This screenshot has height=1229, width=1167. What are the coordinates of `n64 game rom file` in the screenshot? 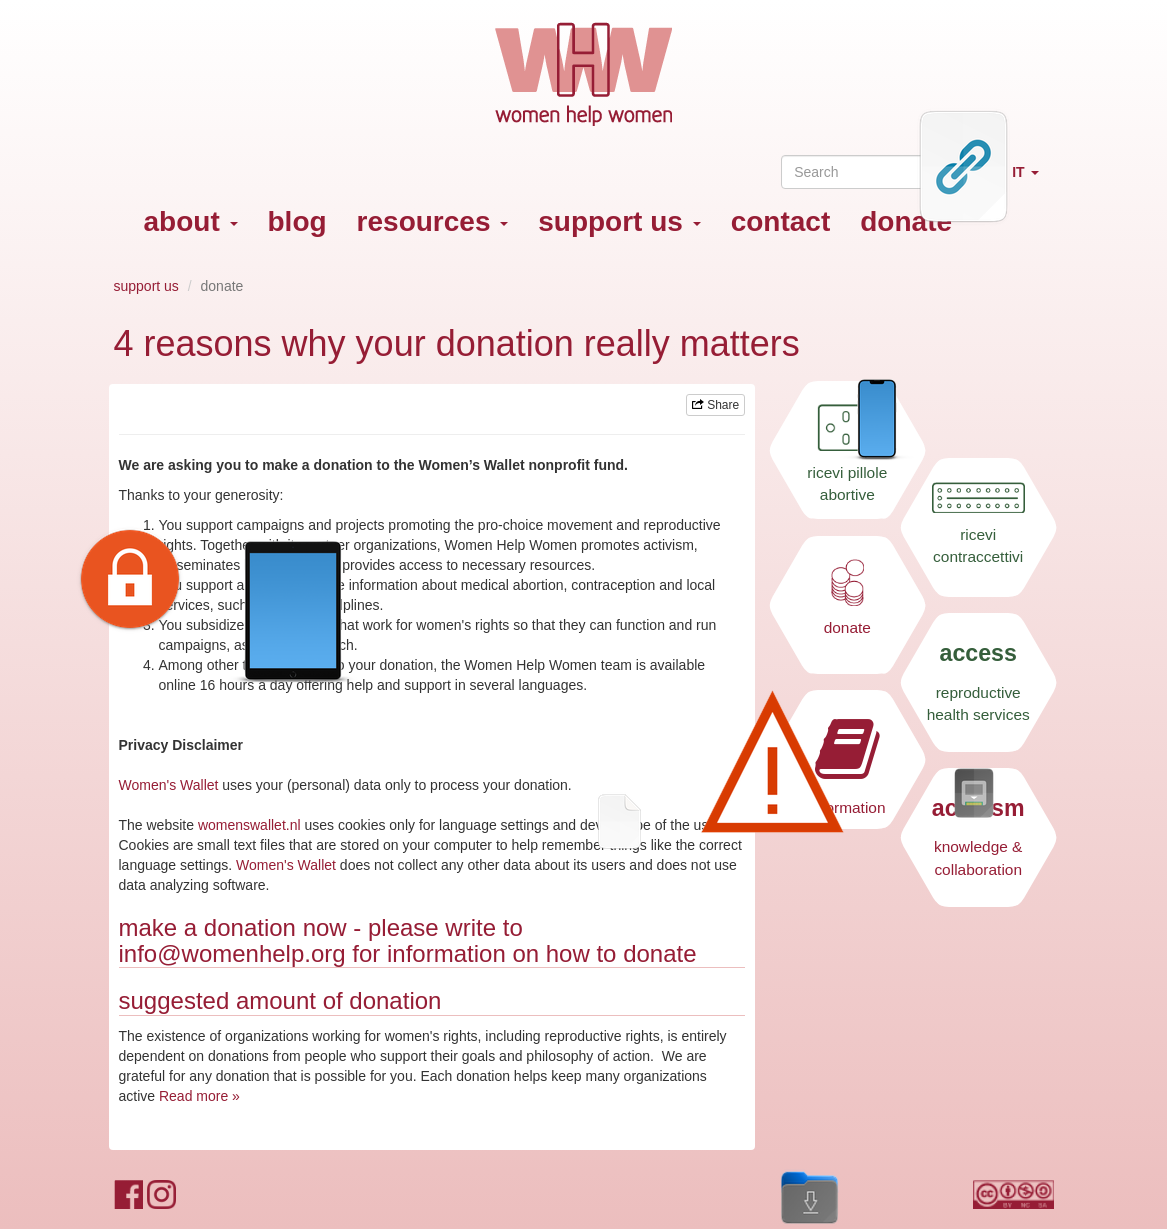 It's located at (974, 793).